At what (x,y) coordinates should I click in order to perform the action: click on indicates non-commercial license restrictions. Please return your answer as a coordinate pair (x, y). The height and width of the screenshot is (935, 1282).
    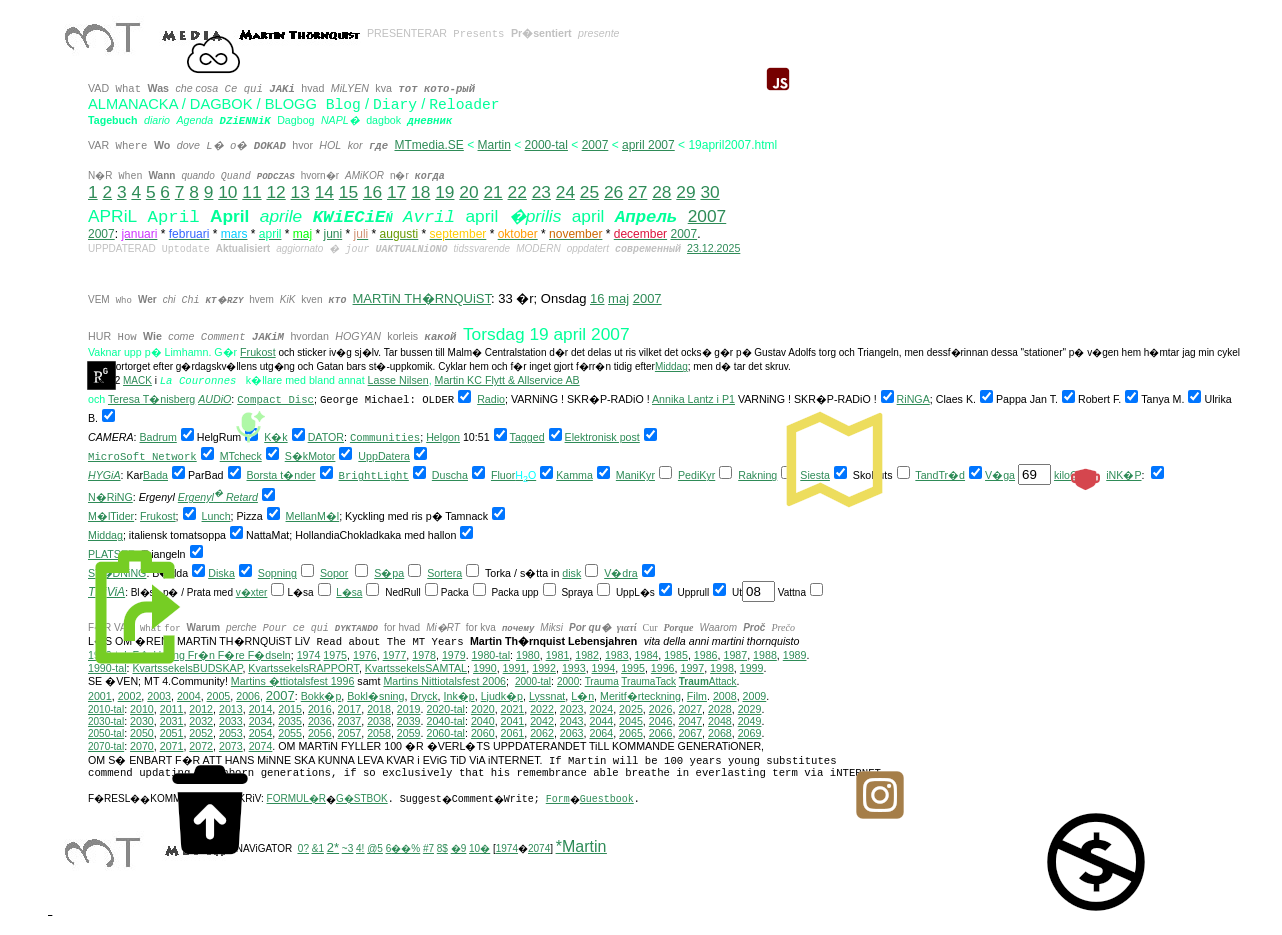
    Looking at the image, I should click on (1096, 862).